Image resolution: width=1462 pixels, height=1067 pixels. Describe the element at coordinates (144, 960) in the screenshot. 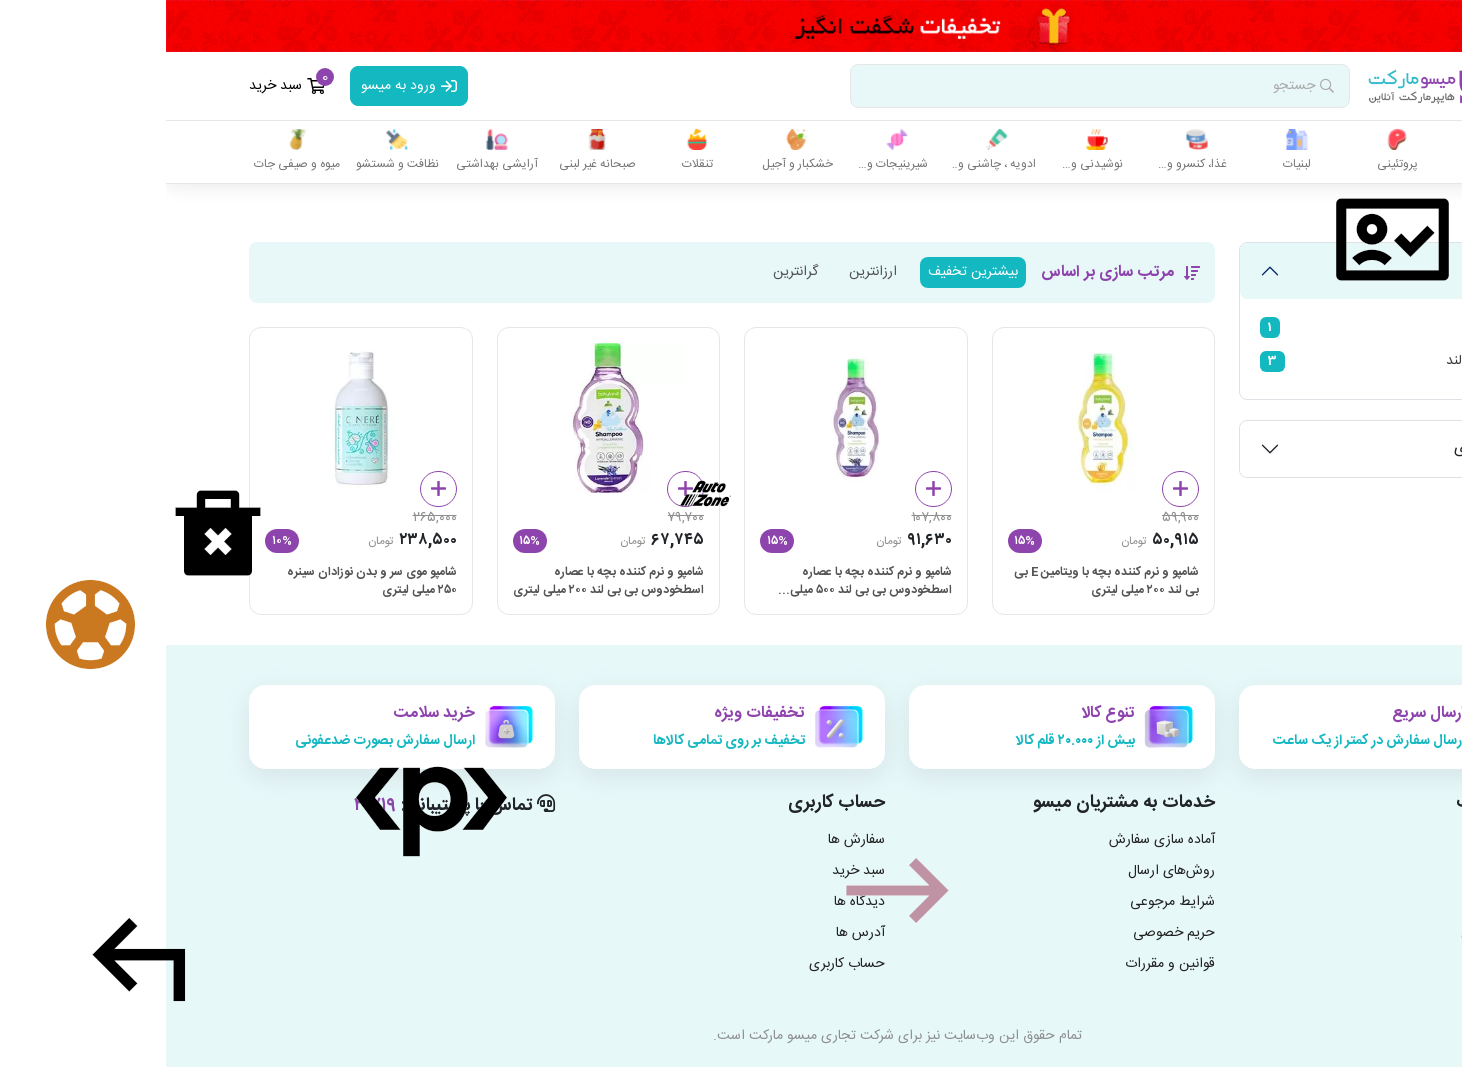

I see `reply to a message` at that location.